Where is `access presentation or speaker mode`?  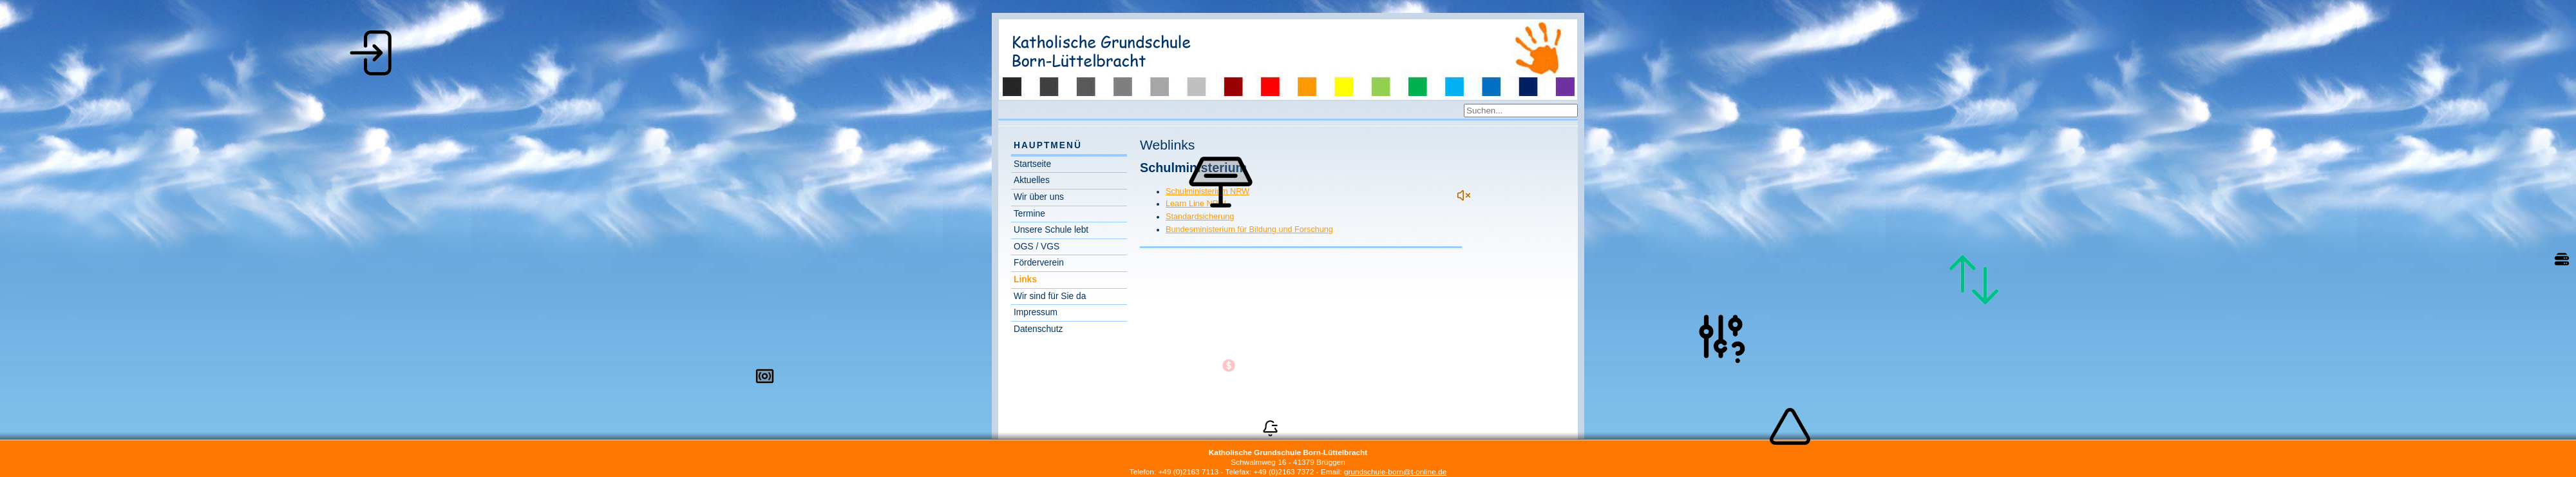
access presentation or speaker mode is located at coordinates (1220, 182).